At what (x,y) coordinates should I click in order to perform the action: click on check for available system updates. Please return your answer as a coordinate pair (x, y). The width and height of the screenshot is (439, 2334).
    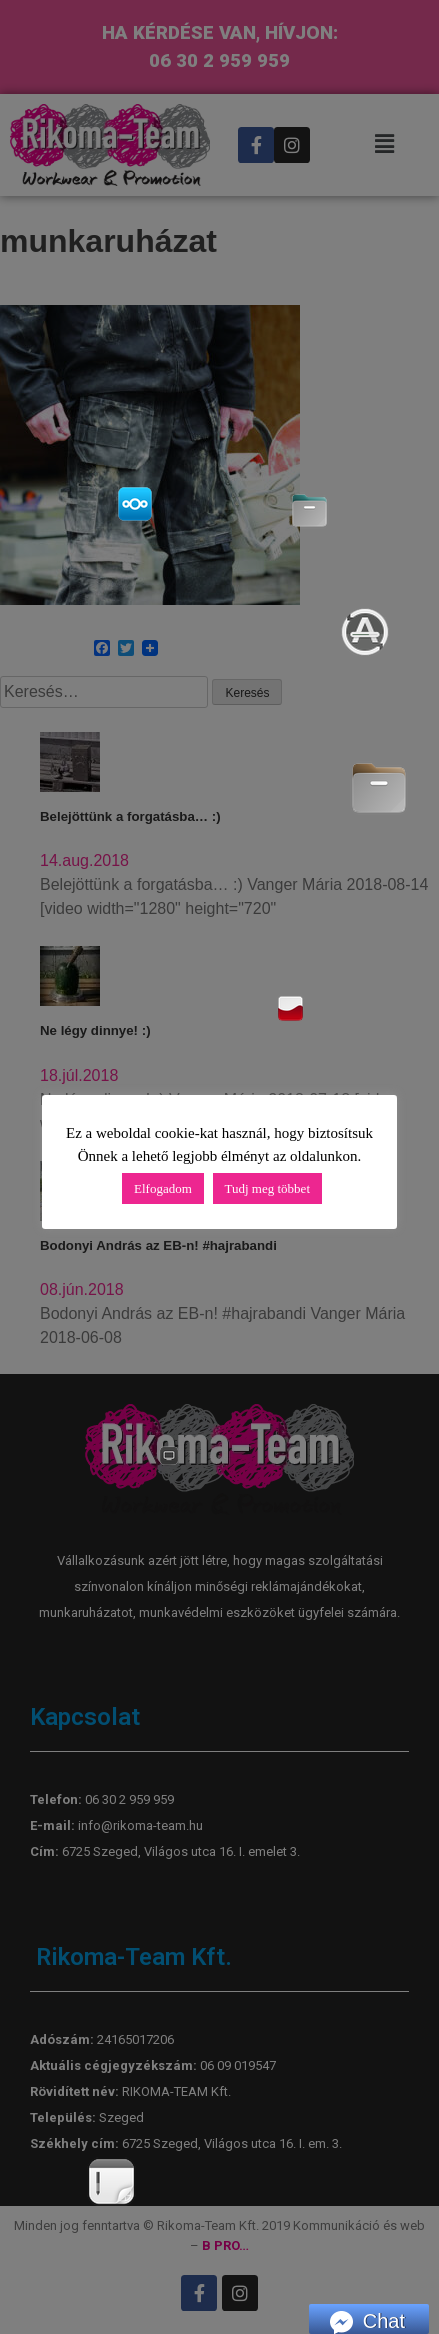
    Looking at the image, I should click on (365, 632).